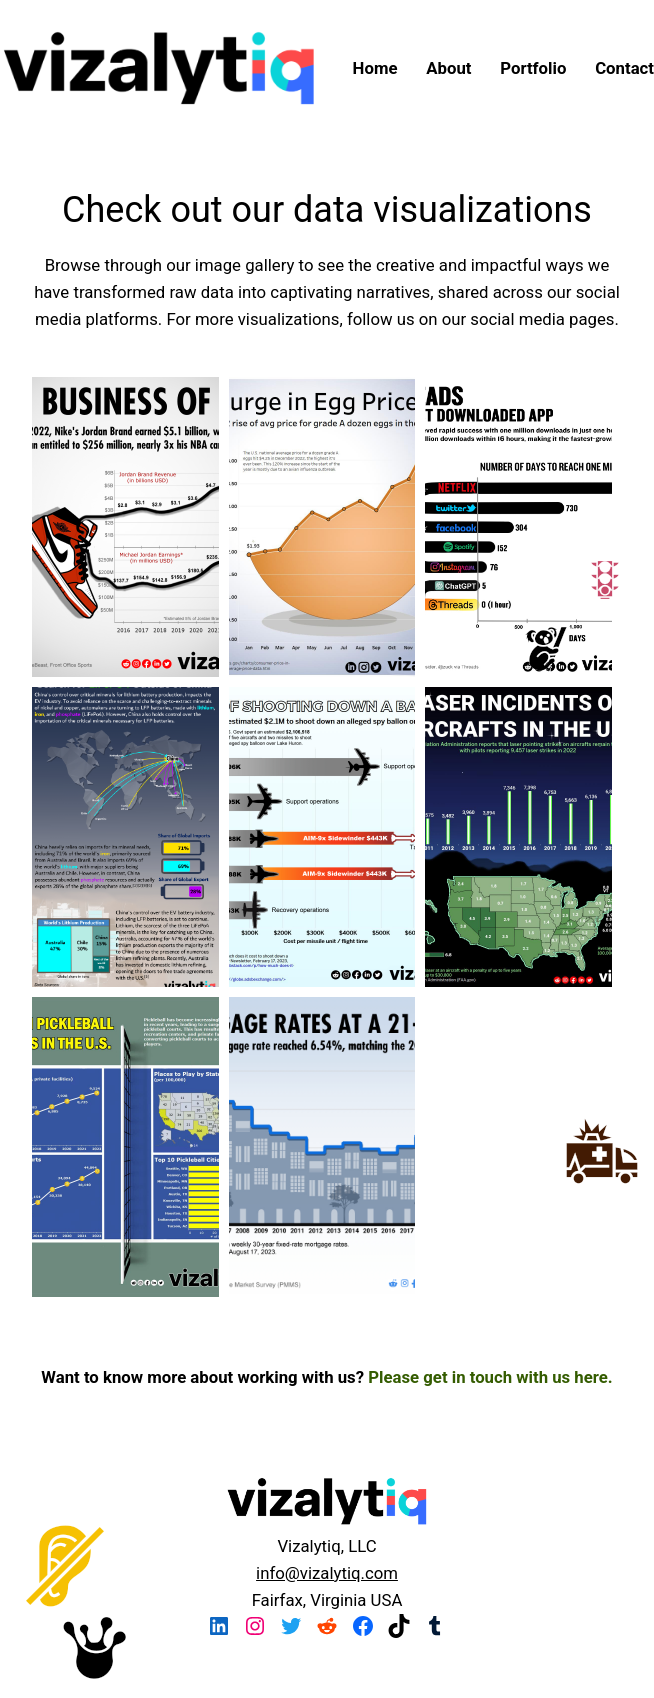 This screenshot has height=1698, width=654. Describe the element at coordinates (605, 580) in the screenshot. I see `indicates a process is complete and ready to proceed` at that location.